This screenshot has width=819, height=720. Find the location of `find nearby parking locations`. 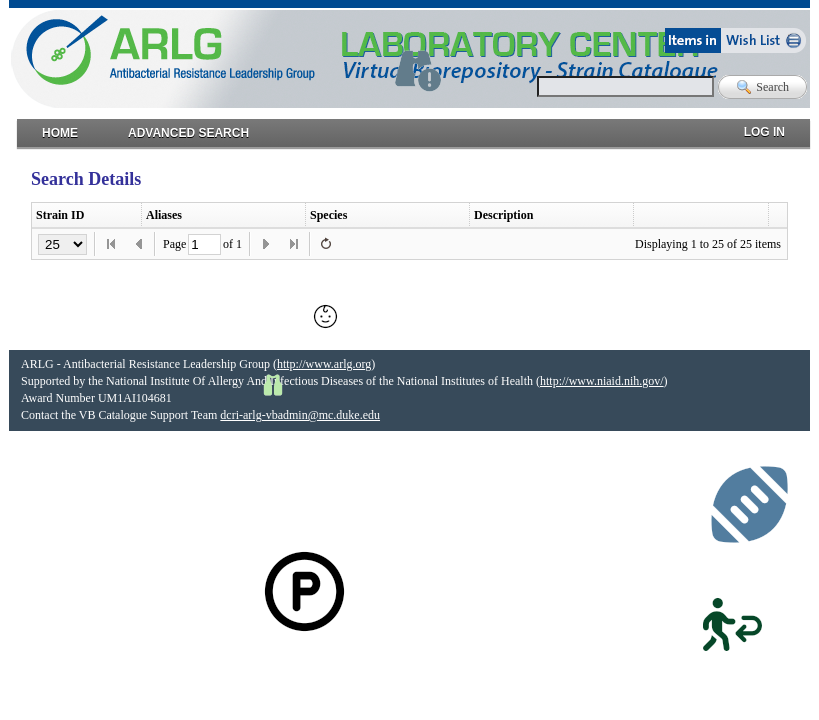

find nearby parking locations is located at coordinates (304, 591).